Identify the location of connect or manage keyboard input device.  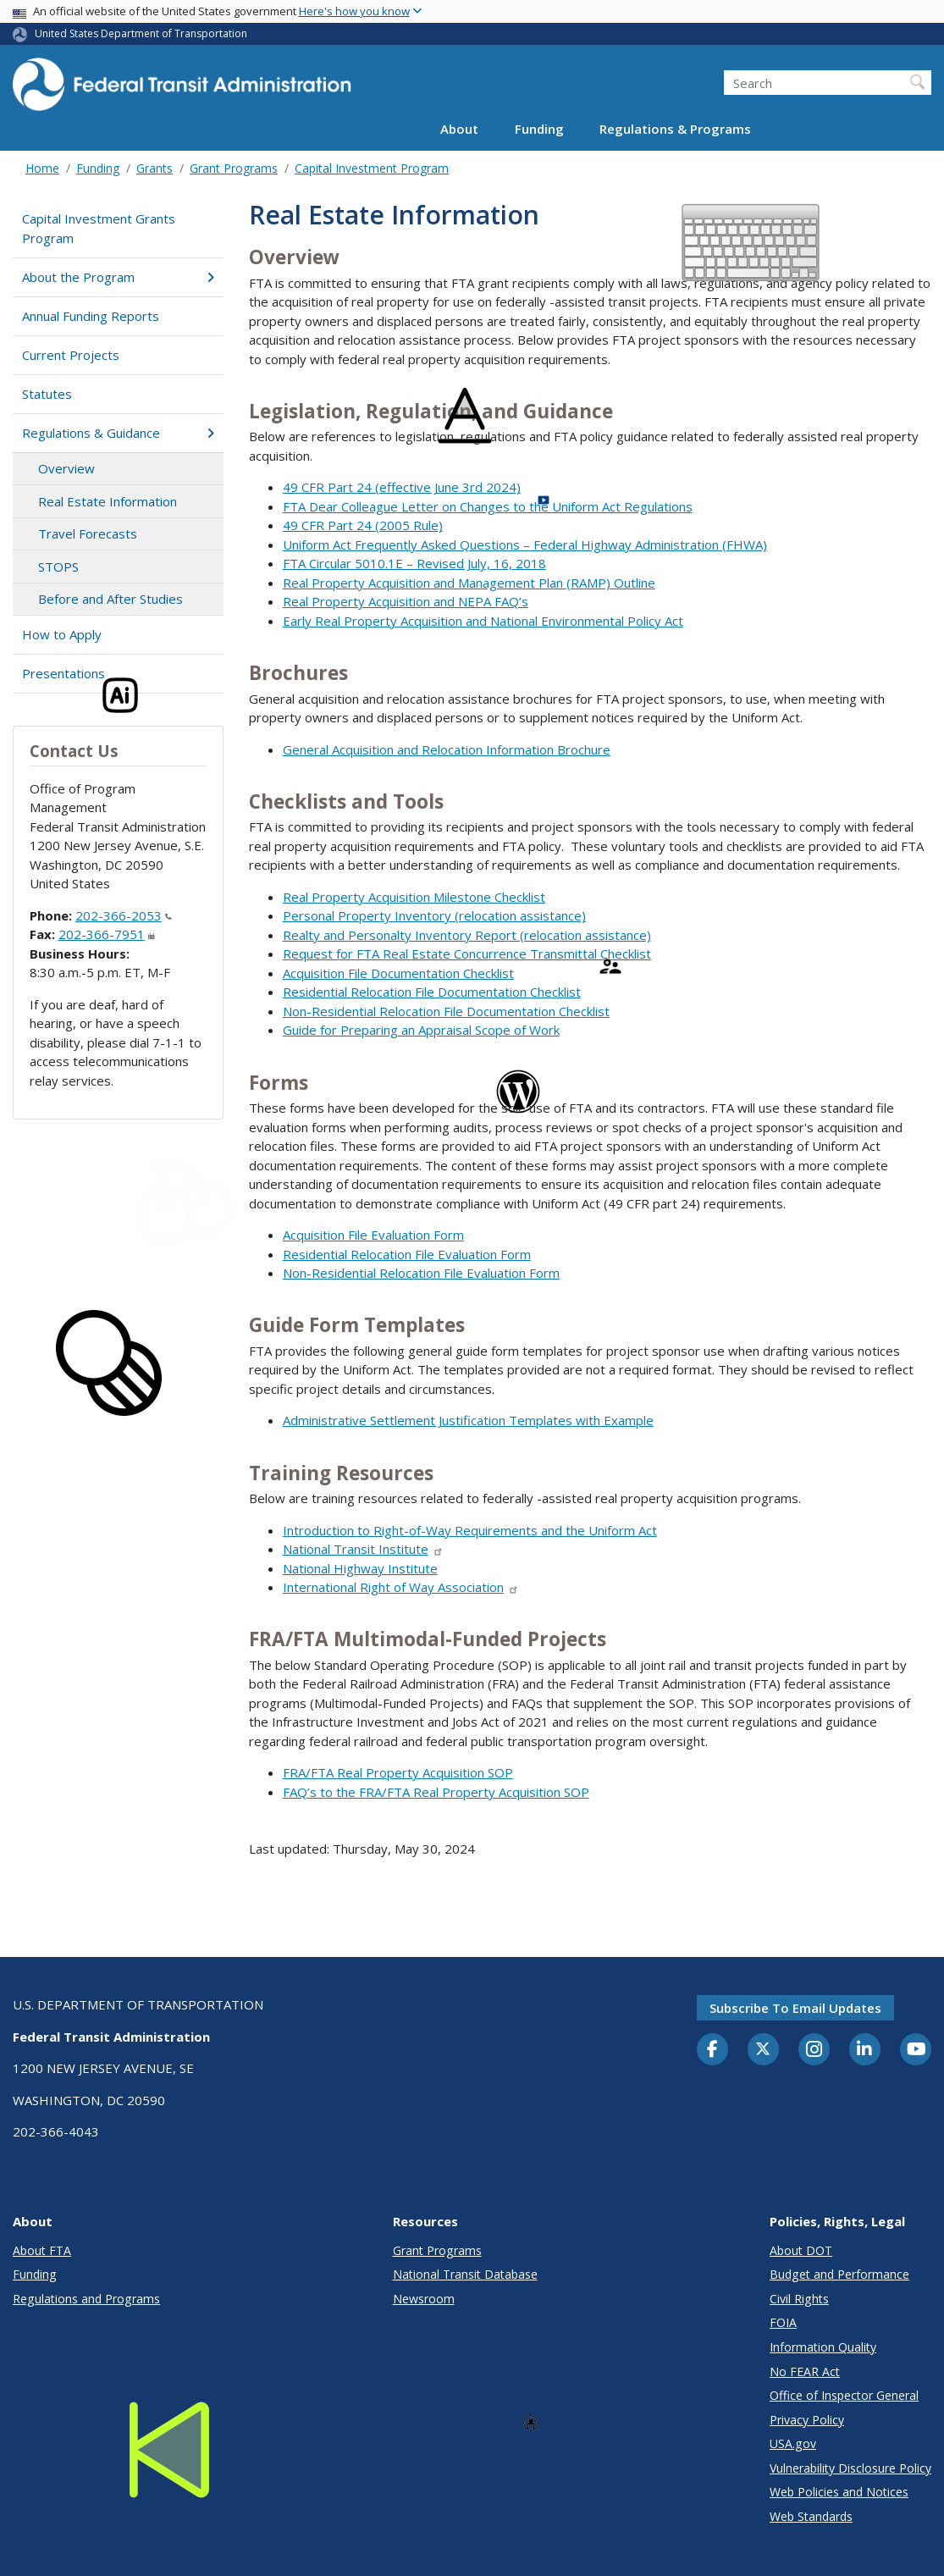
(750, 242).